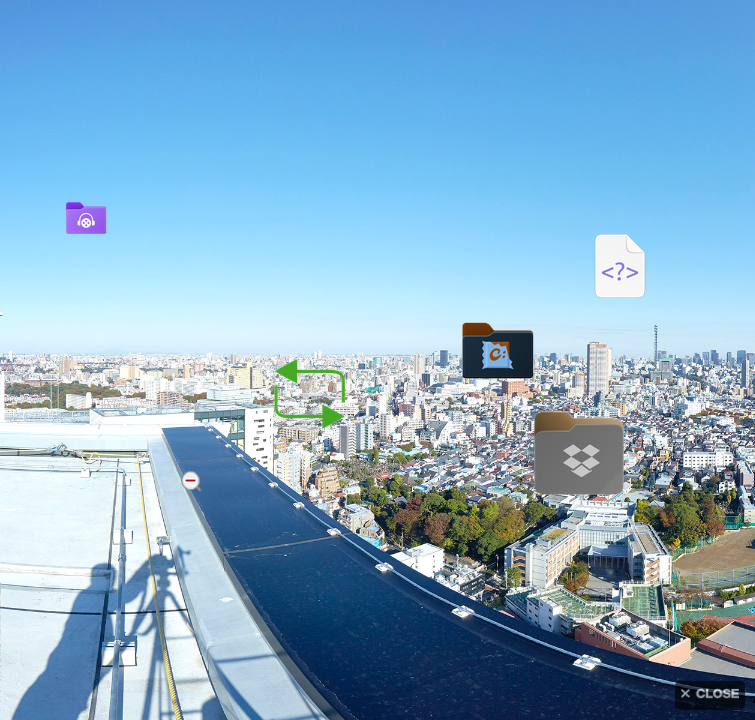 Image resolution: width=755 pixels, height=720 pixels. Describe the element at coordinates (620, 266) in the screenshot. I see `a php source code file` at that location.